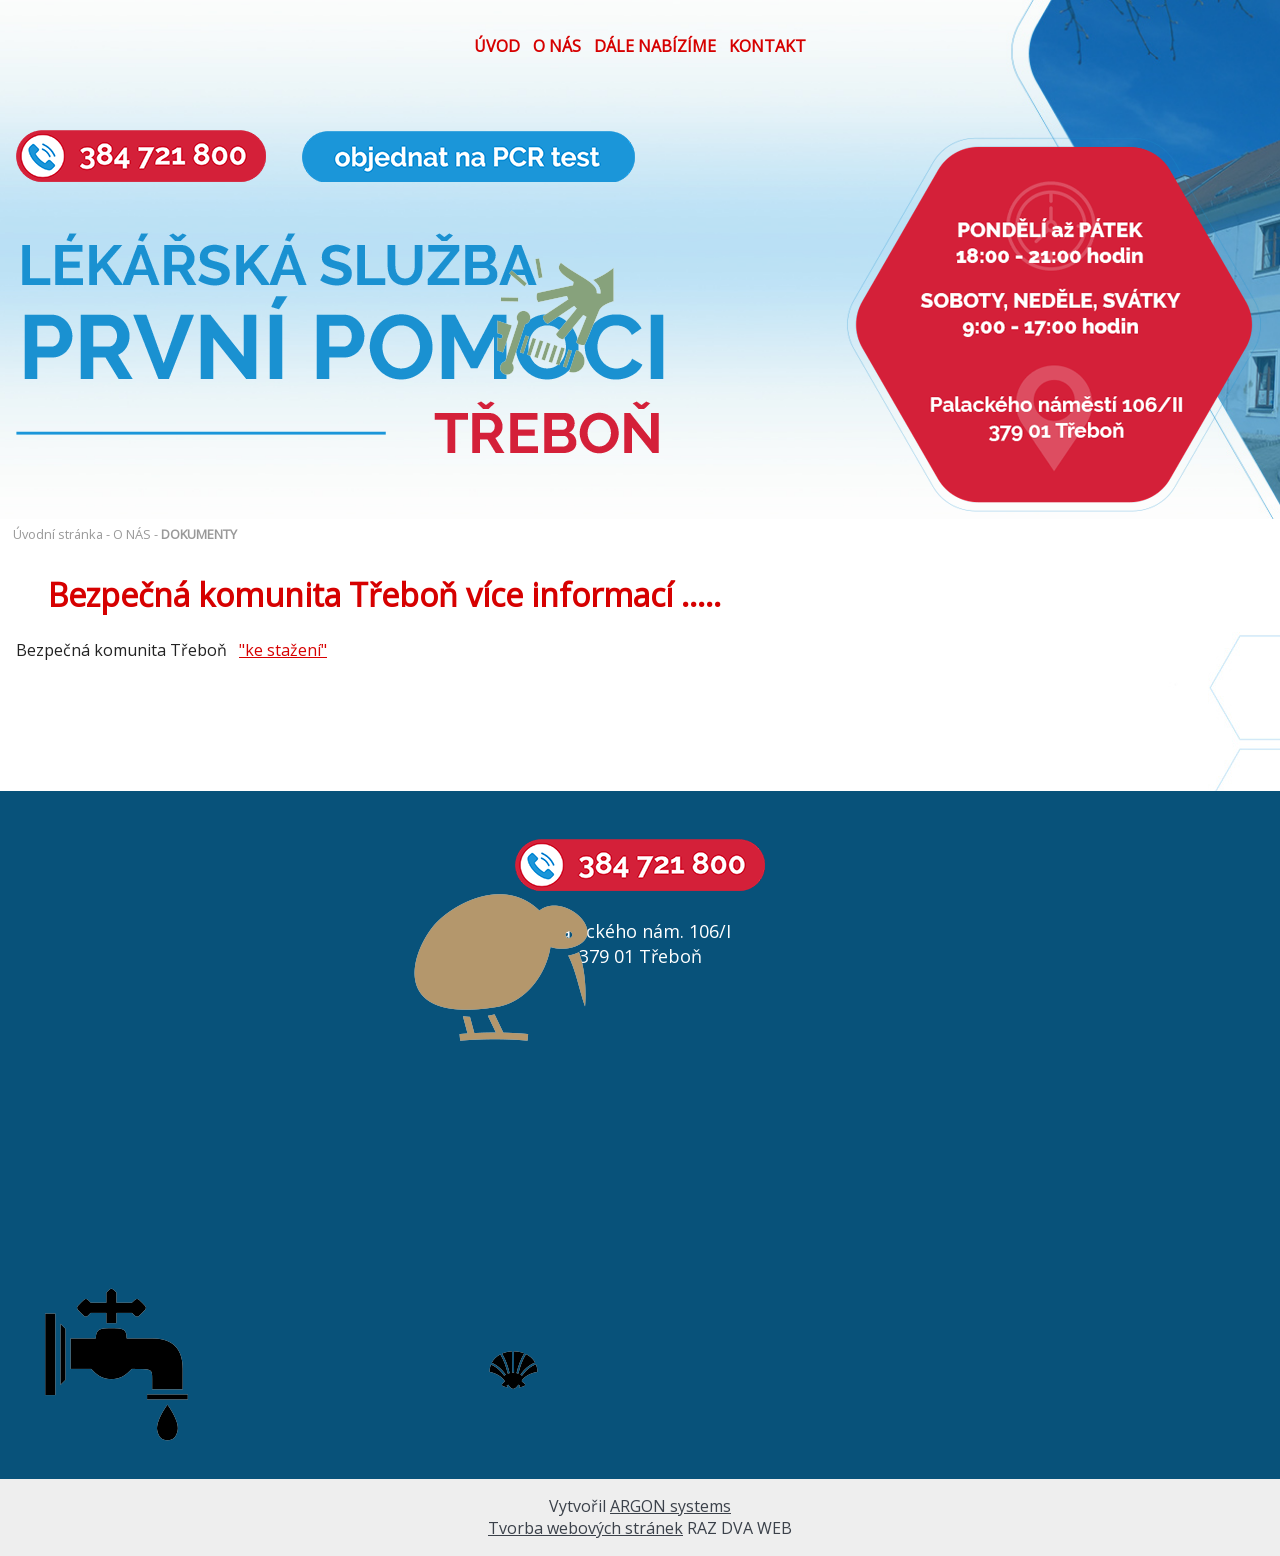  What do you see at coordinates (116, 1364) in the screenshot?
I see `water utility or plumbing settings` at bounding box center [116, 1364].